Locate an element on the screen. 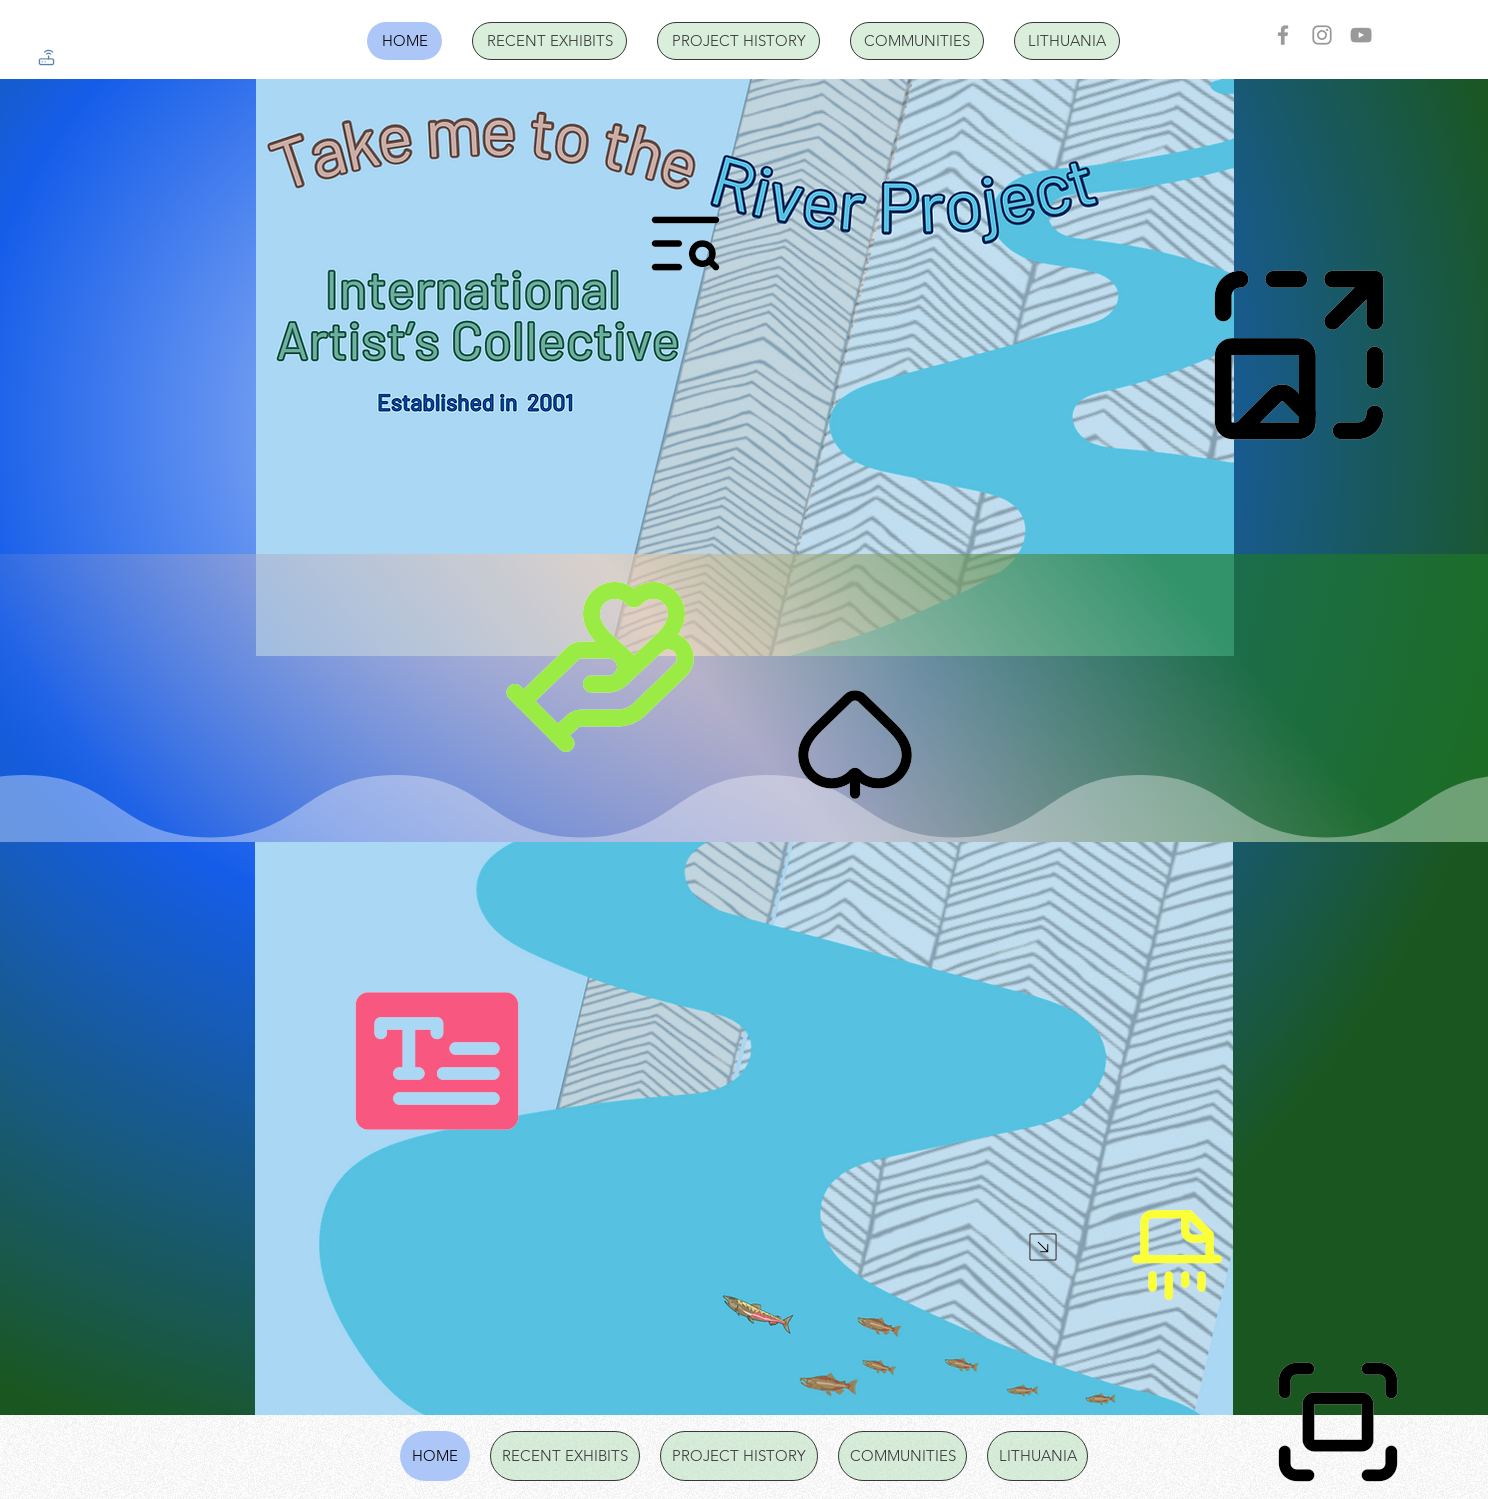 Image resolution: width=1488 pixels, height=1499 pixels. spade suit symbol for card games is located at coordinates (855, 742).